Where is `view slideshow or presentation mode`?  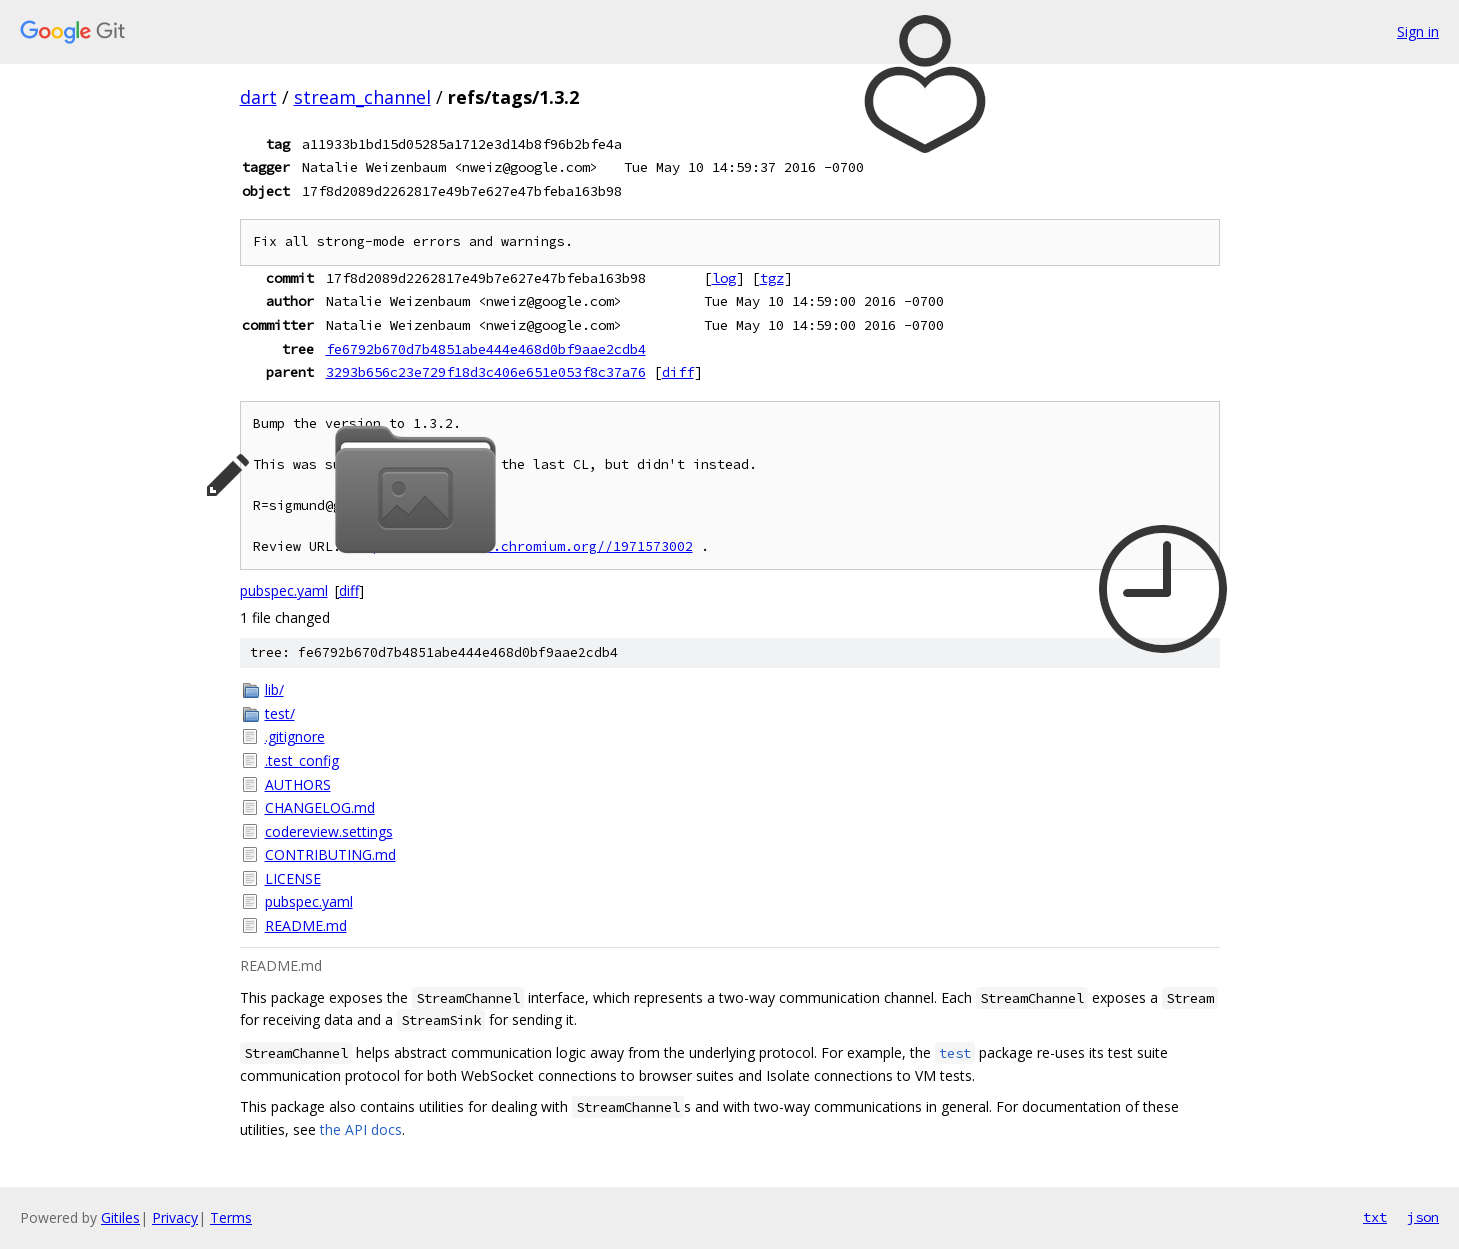 view slideshow or presentation mode is located at coordinates (1163, 589).